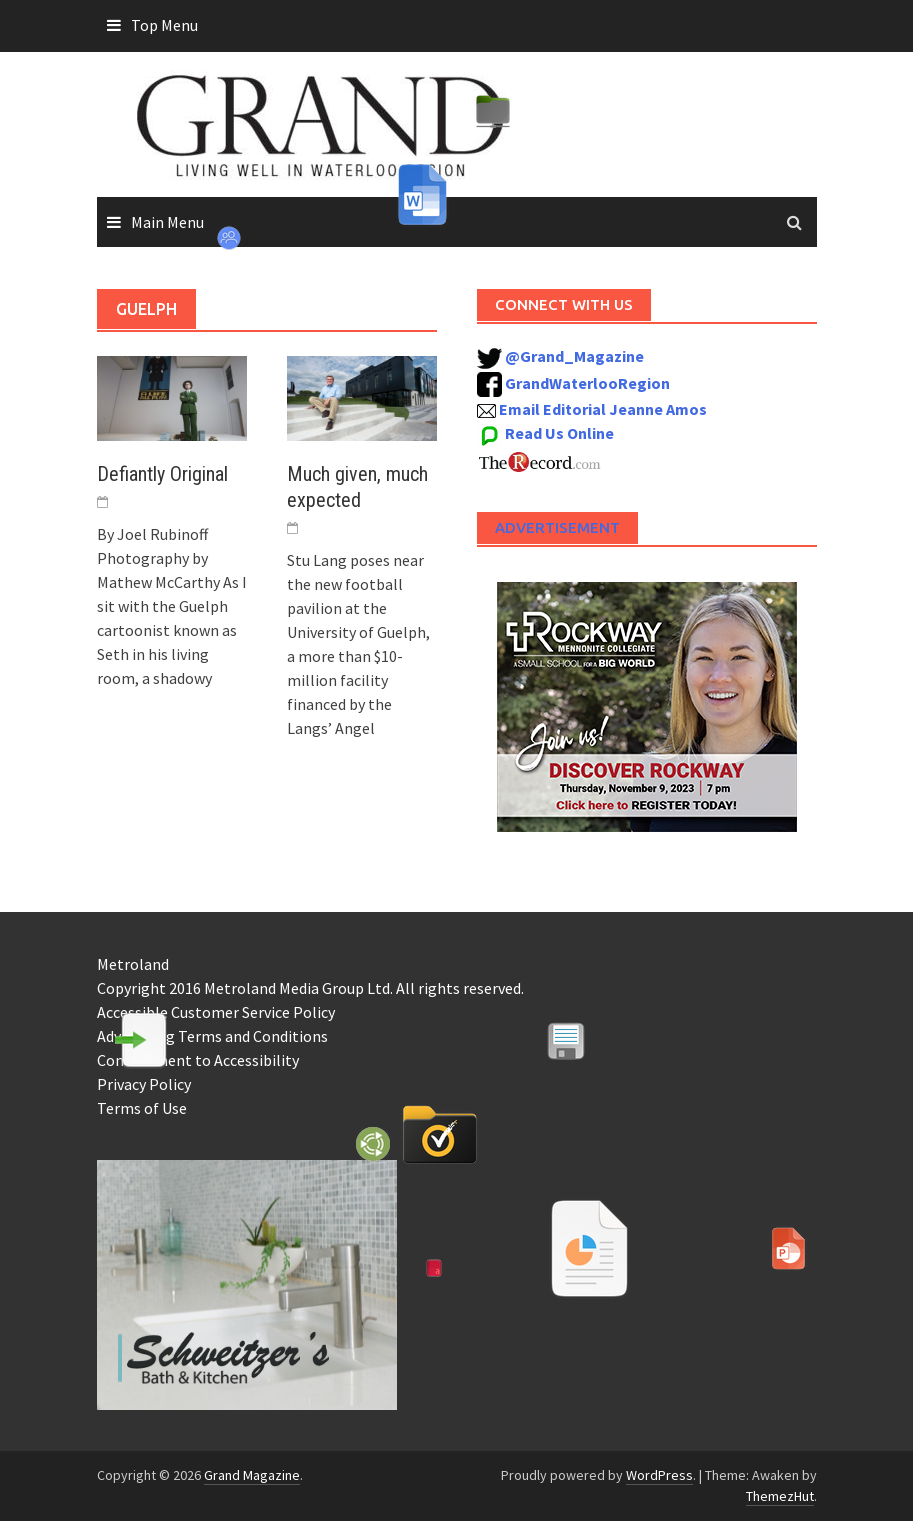 The height and width of the screenshot is (1521, 913). What do you see at coordinates (493, 111) in the screenshot?
I see `access a remote or network folder` at bounding box center [493, 111].